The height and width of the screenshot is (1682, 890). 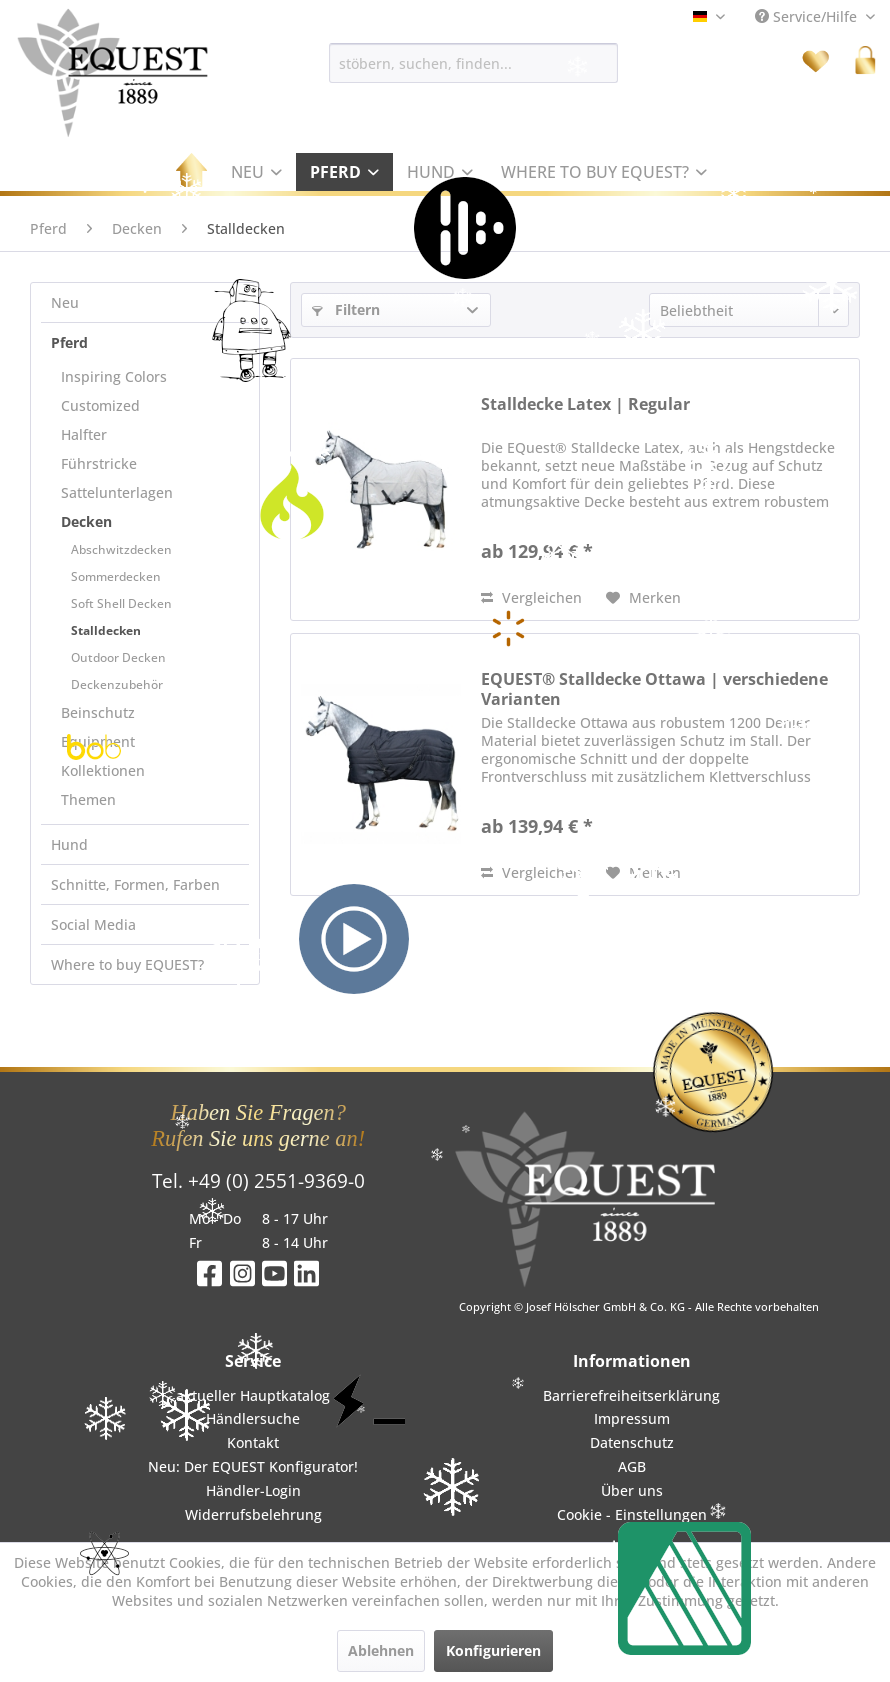 I want to click on open Affinity Publisher application, so click(x=684, y=1588).